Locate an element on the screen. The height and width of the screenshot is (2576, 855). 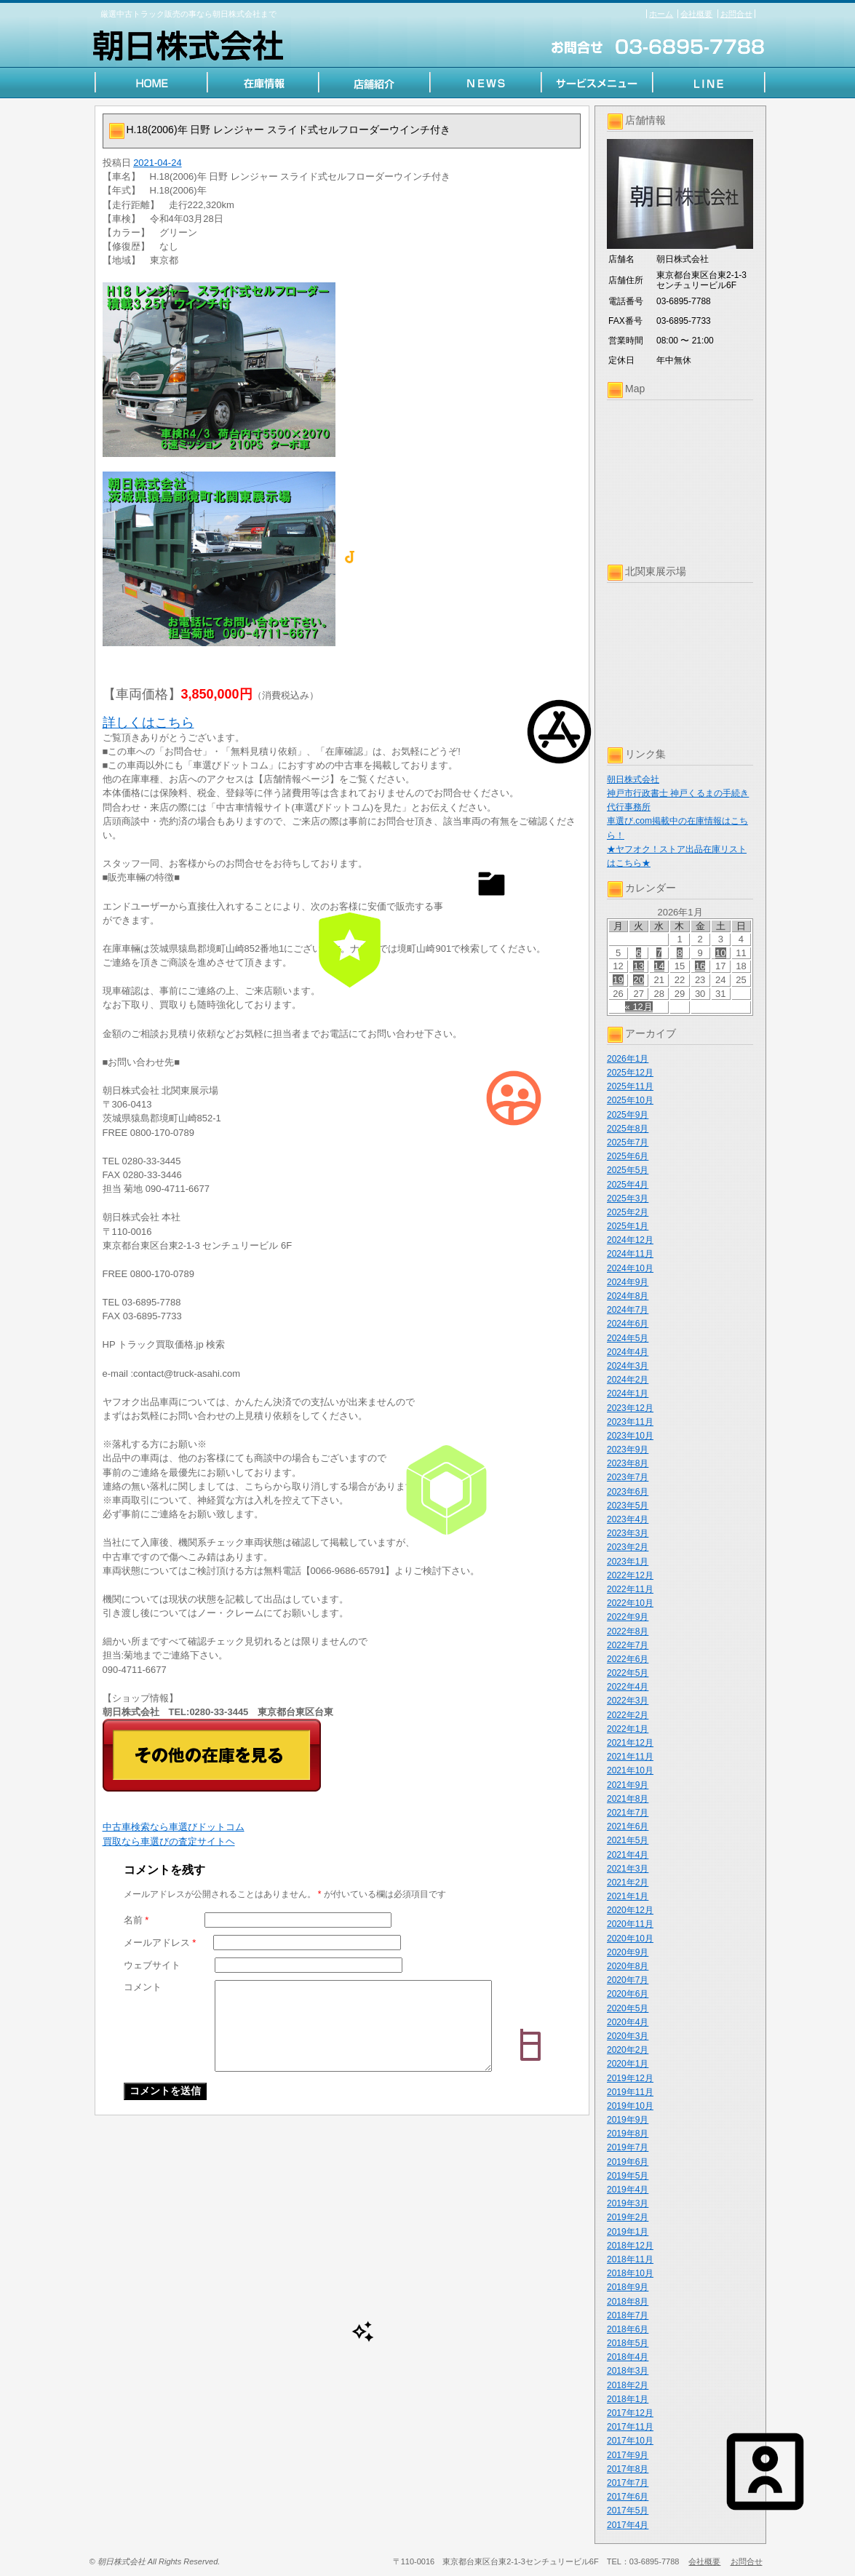
access mobile device settings is located at coordinates (530, 2046).